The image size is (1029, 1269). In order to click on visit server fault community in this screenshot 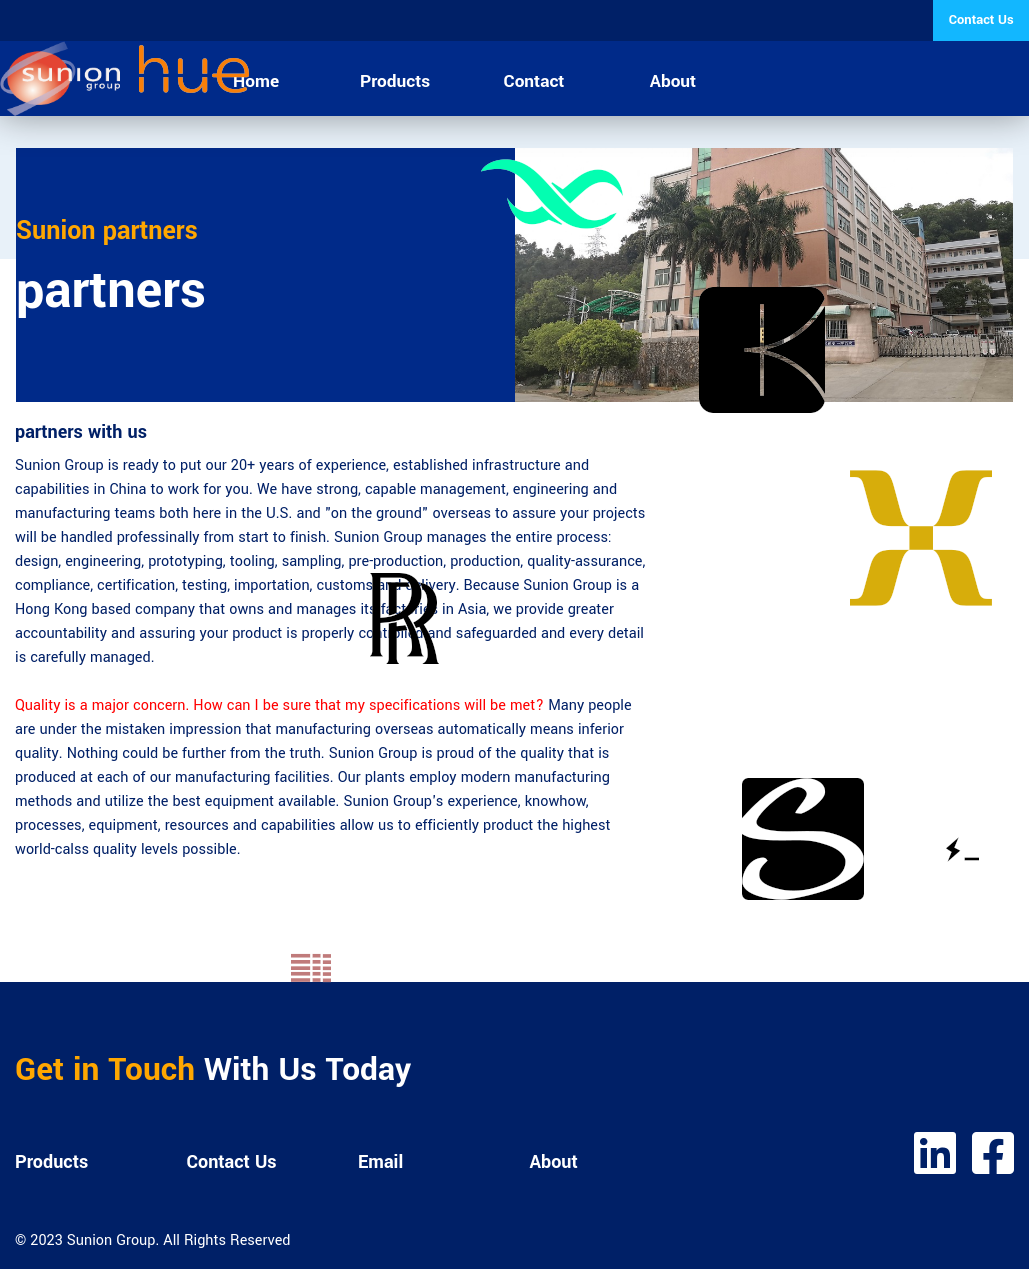, I will do `click(311, 968)`.